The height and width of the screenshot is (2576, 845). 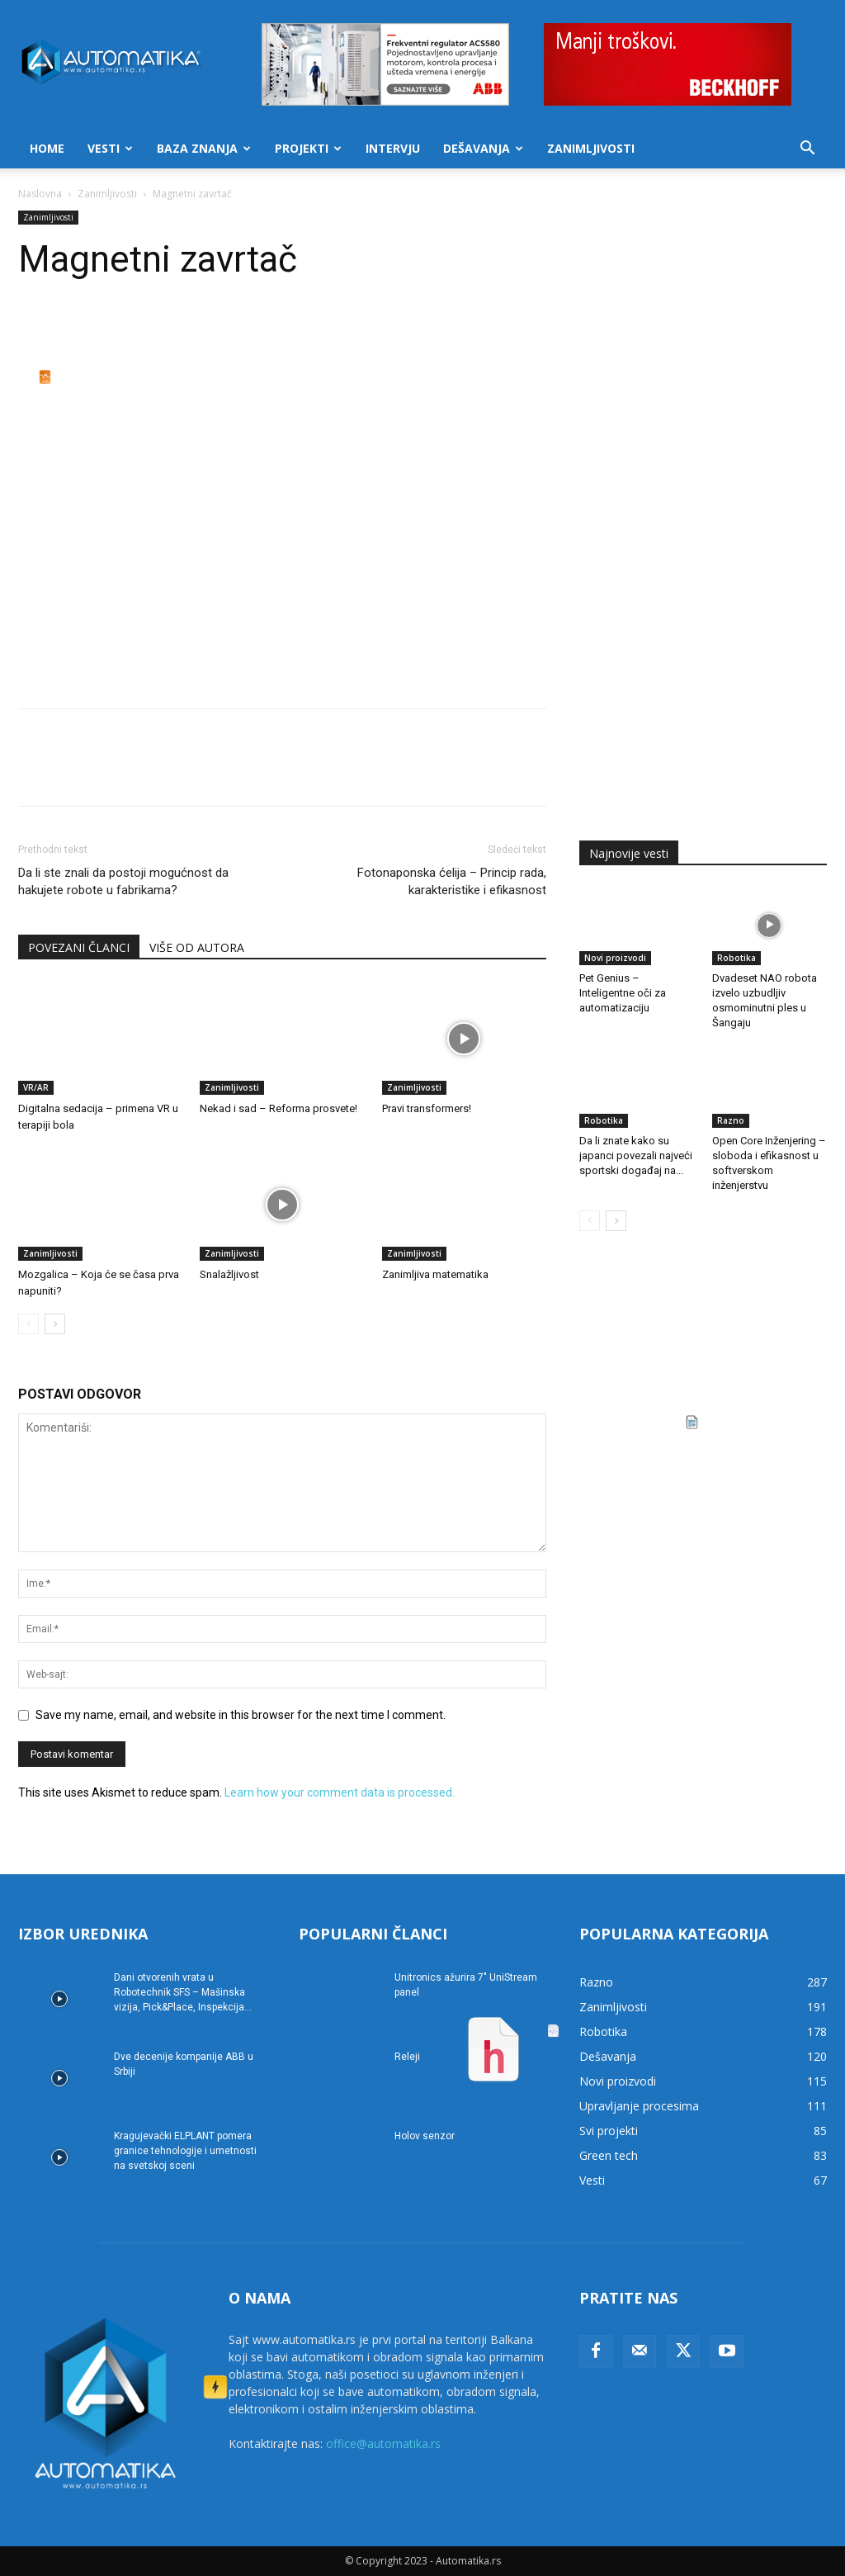 I want to click on open power management settings, so click(x=215, y=2387).